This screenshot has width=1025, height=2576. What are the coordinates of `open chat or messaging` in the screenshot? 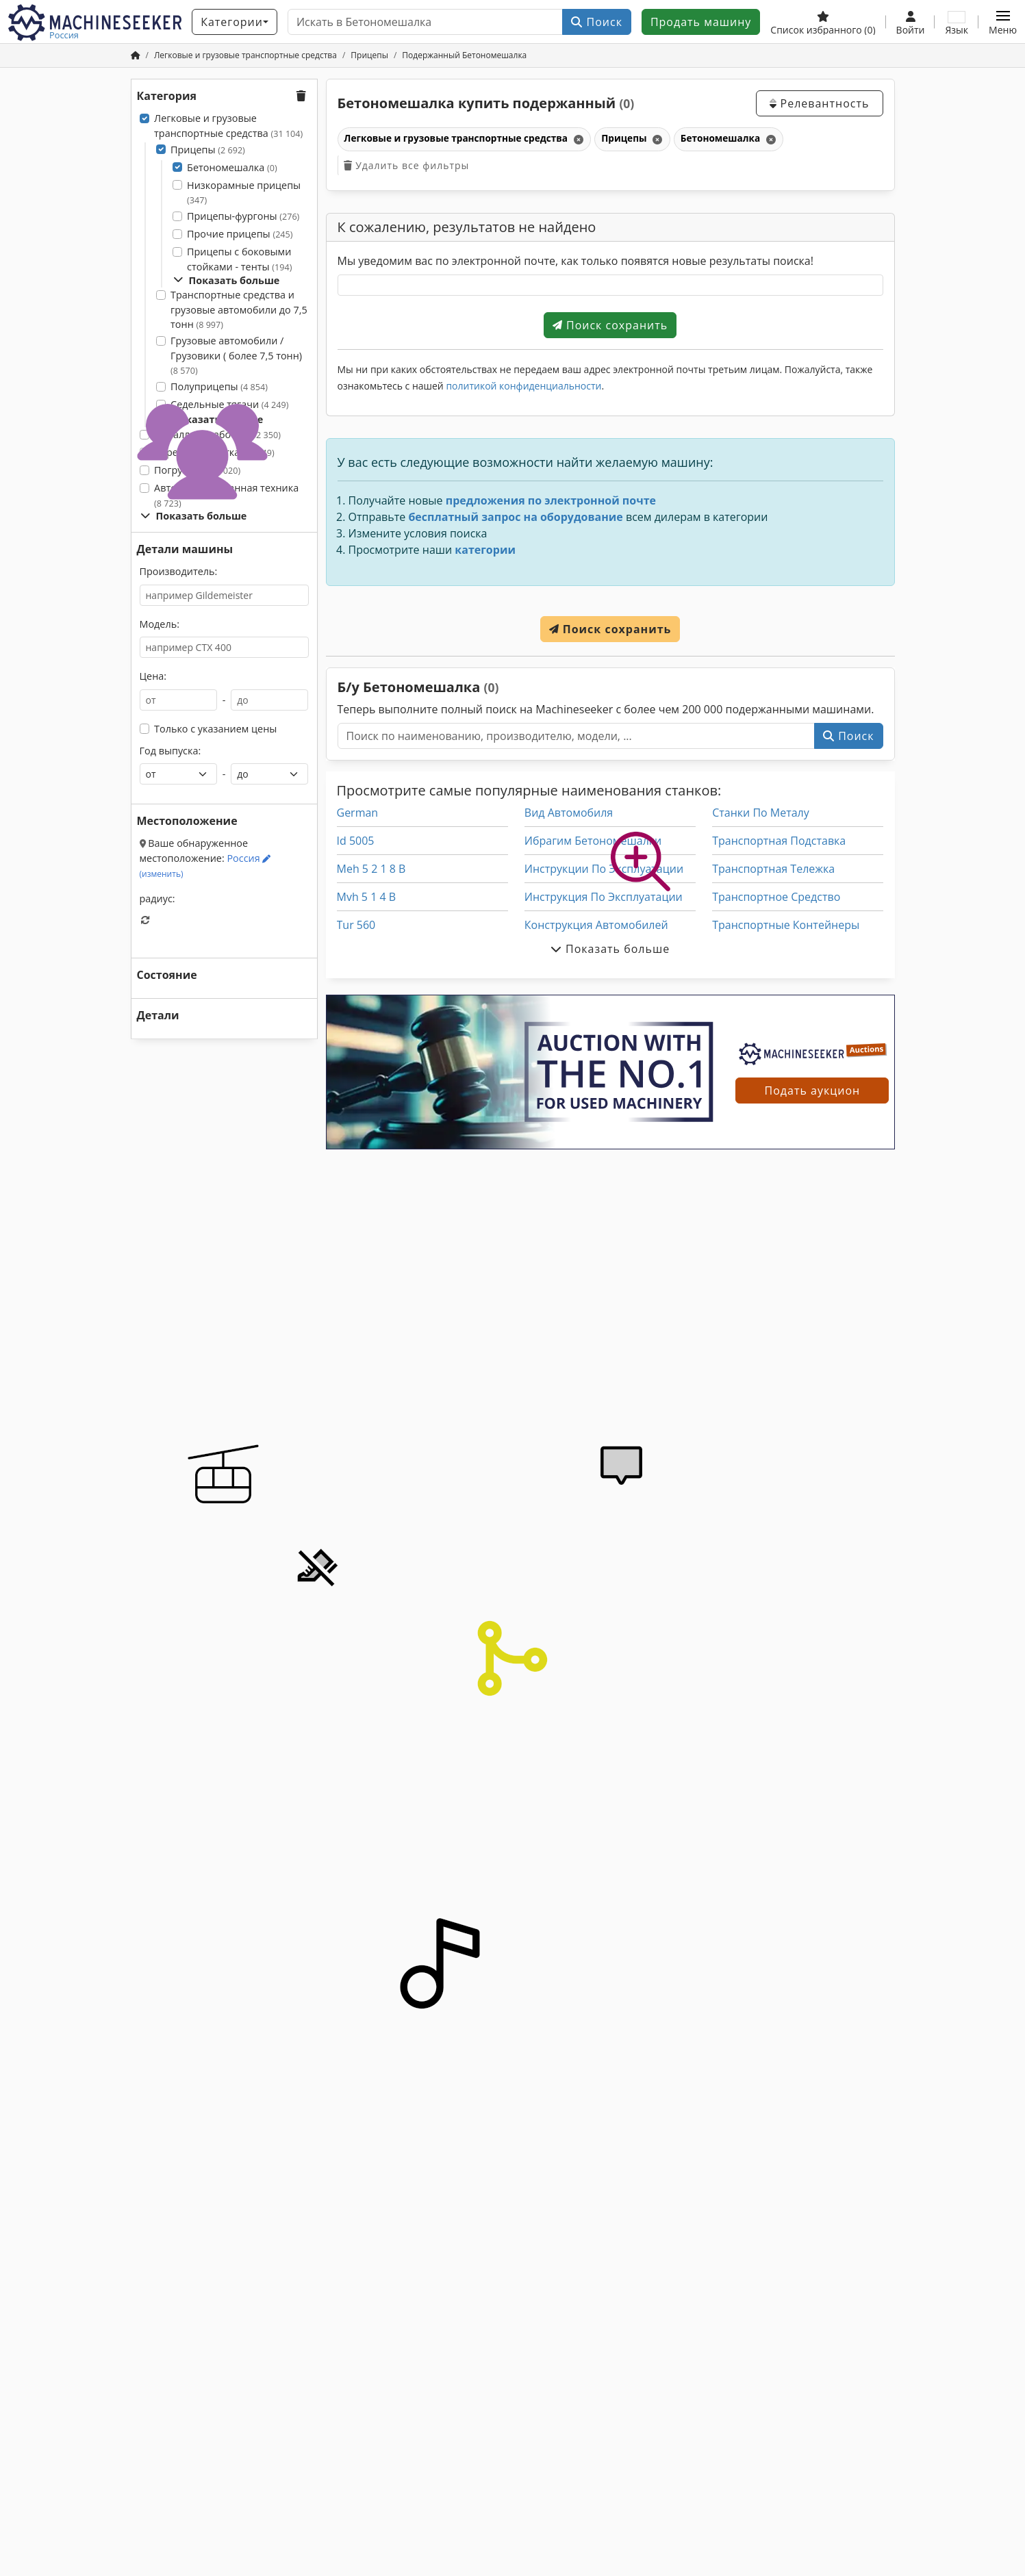 It's located at (621, 1464).